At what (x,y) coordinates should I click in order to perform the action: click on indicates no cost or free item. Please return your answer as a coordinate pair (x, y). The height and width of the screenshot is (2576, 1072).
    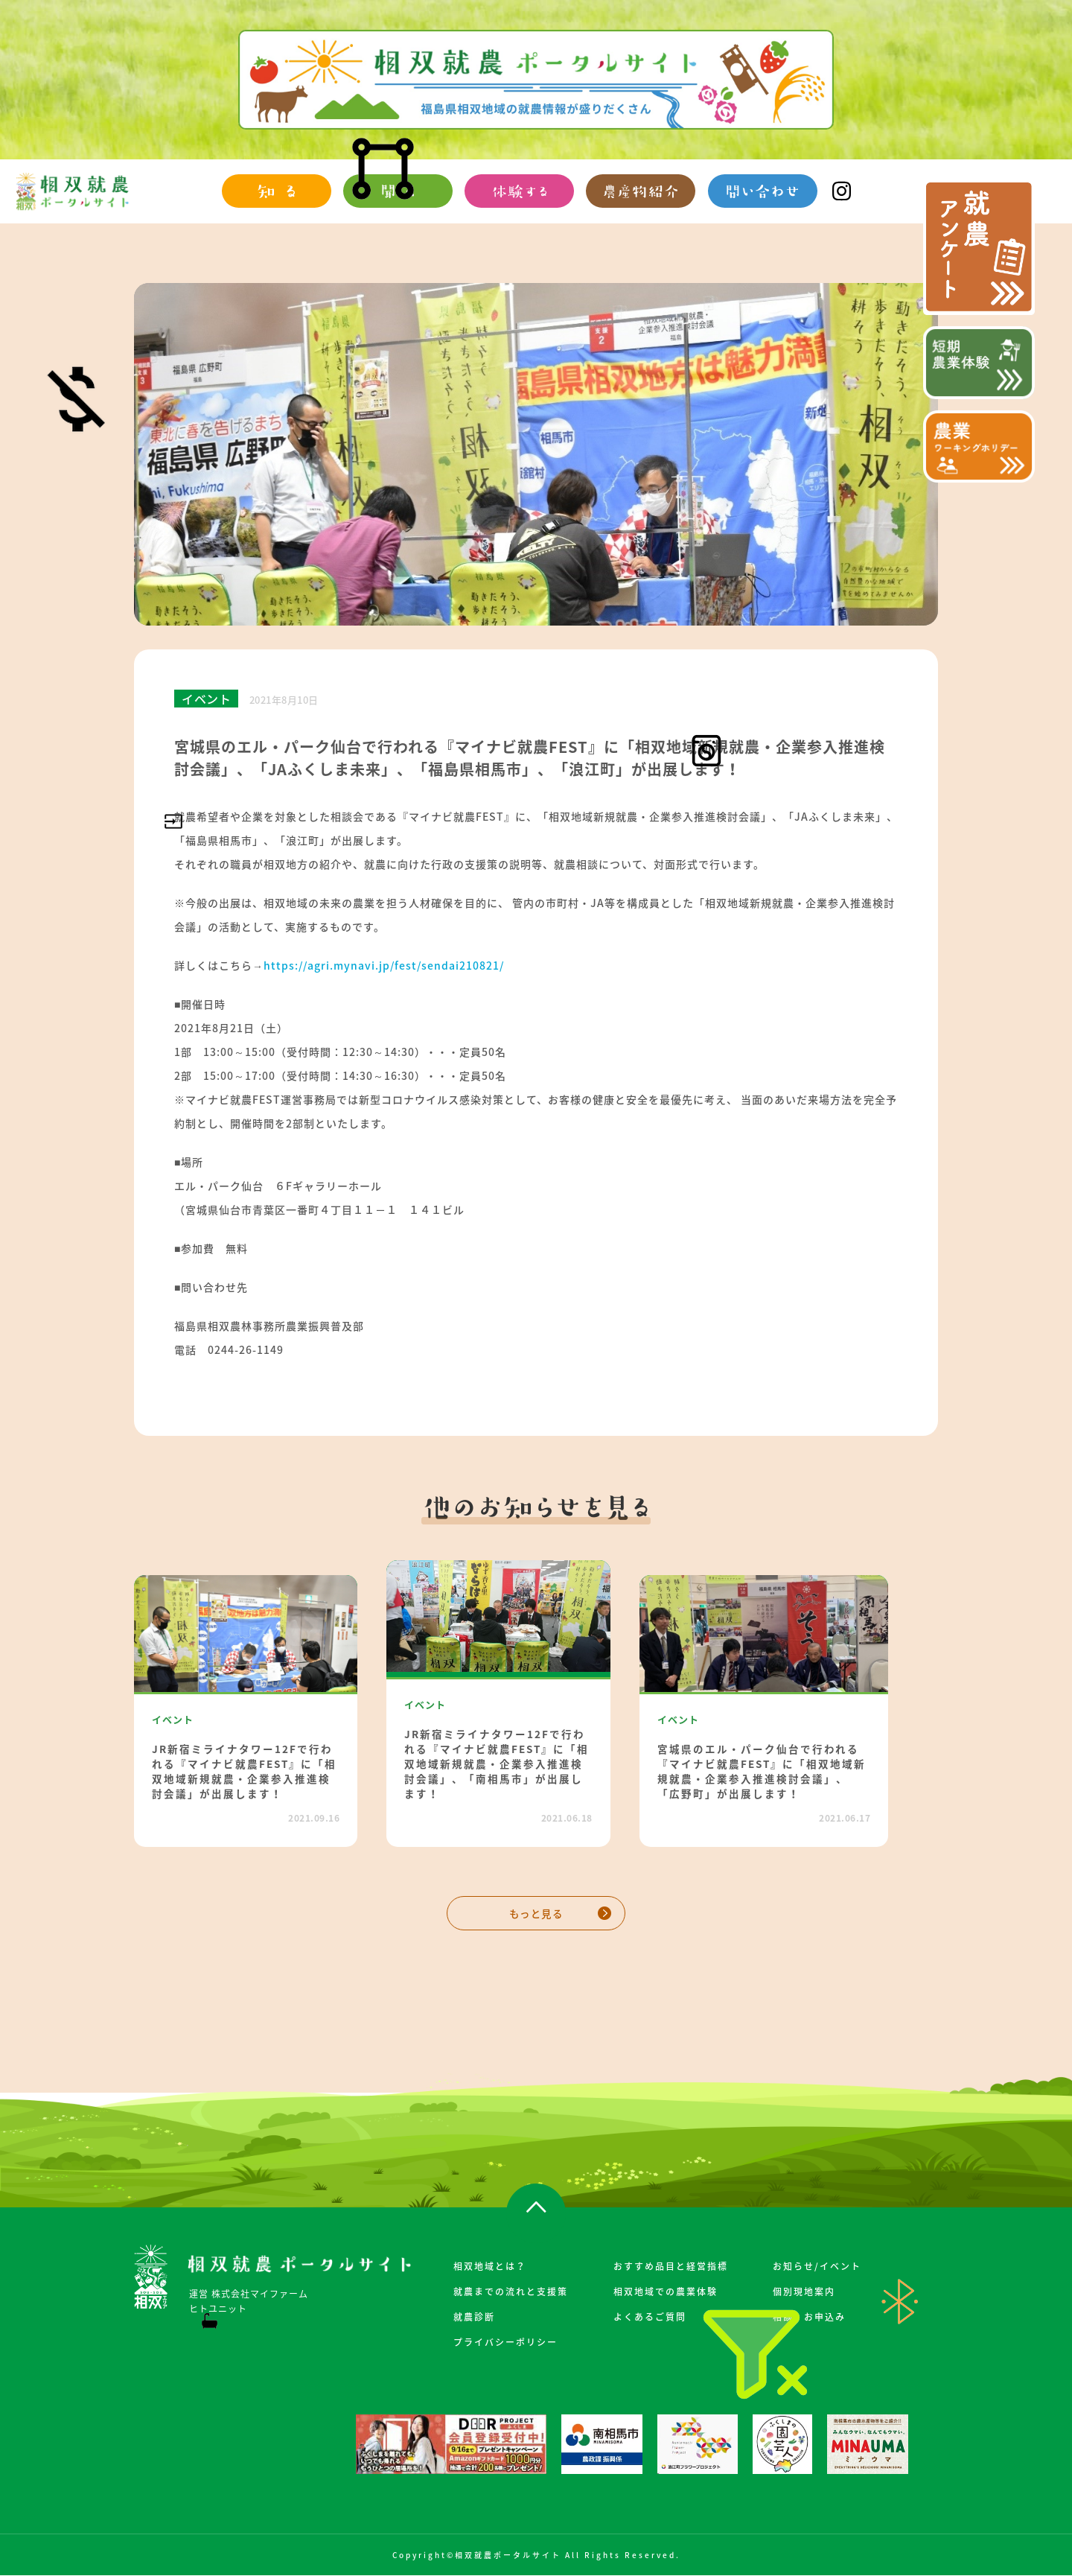
    Looking at the image, I should click on (76, 399).